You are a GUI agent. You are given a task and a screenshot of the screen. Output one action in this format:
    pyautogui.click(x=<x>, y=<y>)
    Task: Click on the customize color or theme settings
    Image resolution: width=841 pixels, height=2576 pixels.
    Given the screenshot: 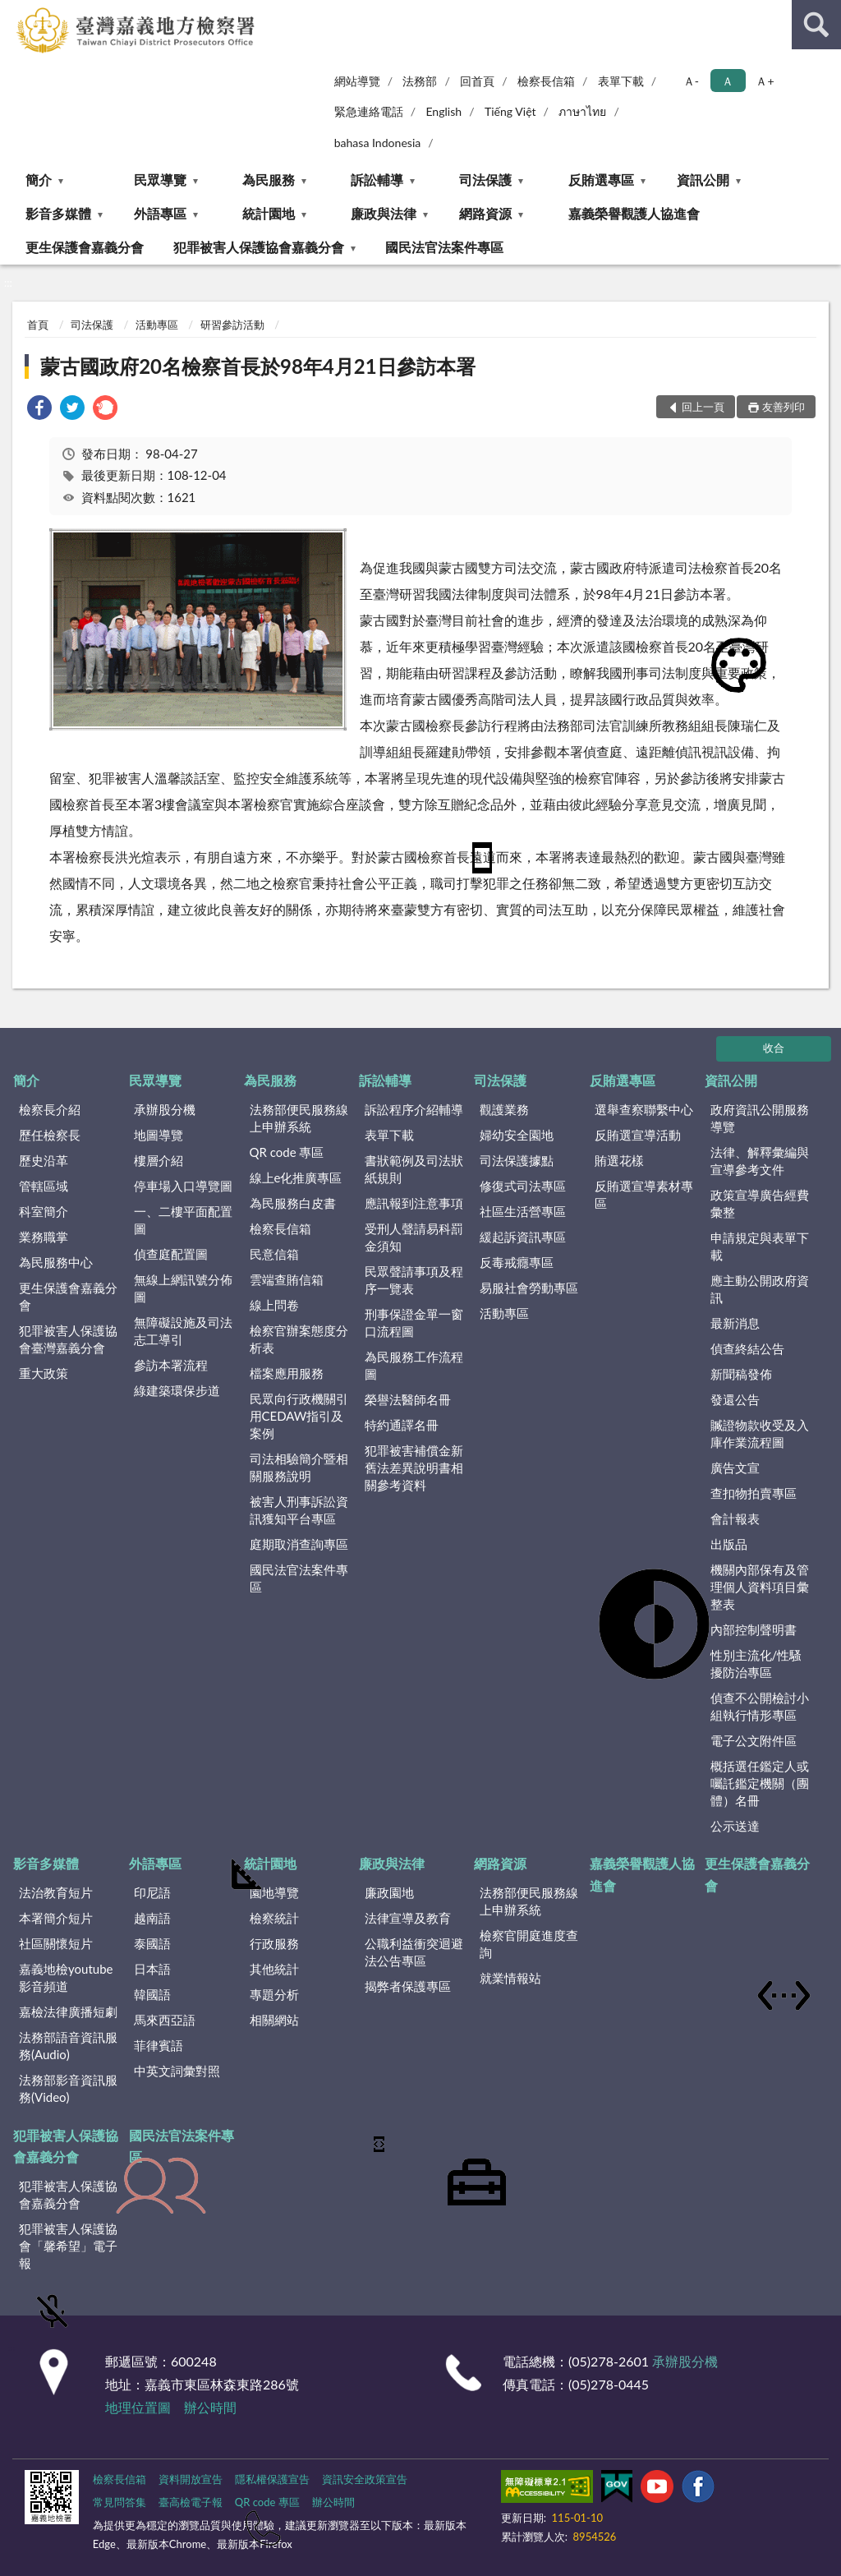 What is the action you would take?
    pyautogui.click(x=738, y=665)
    